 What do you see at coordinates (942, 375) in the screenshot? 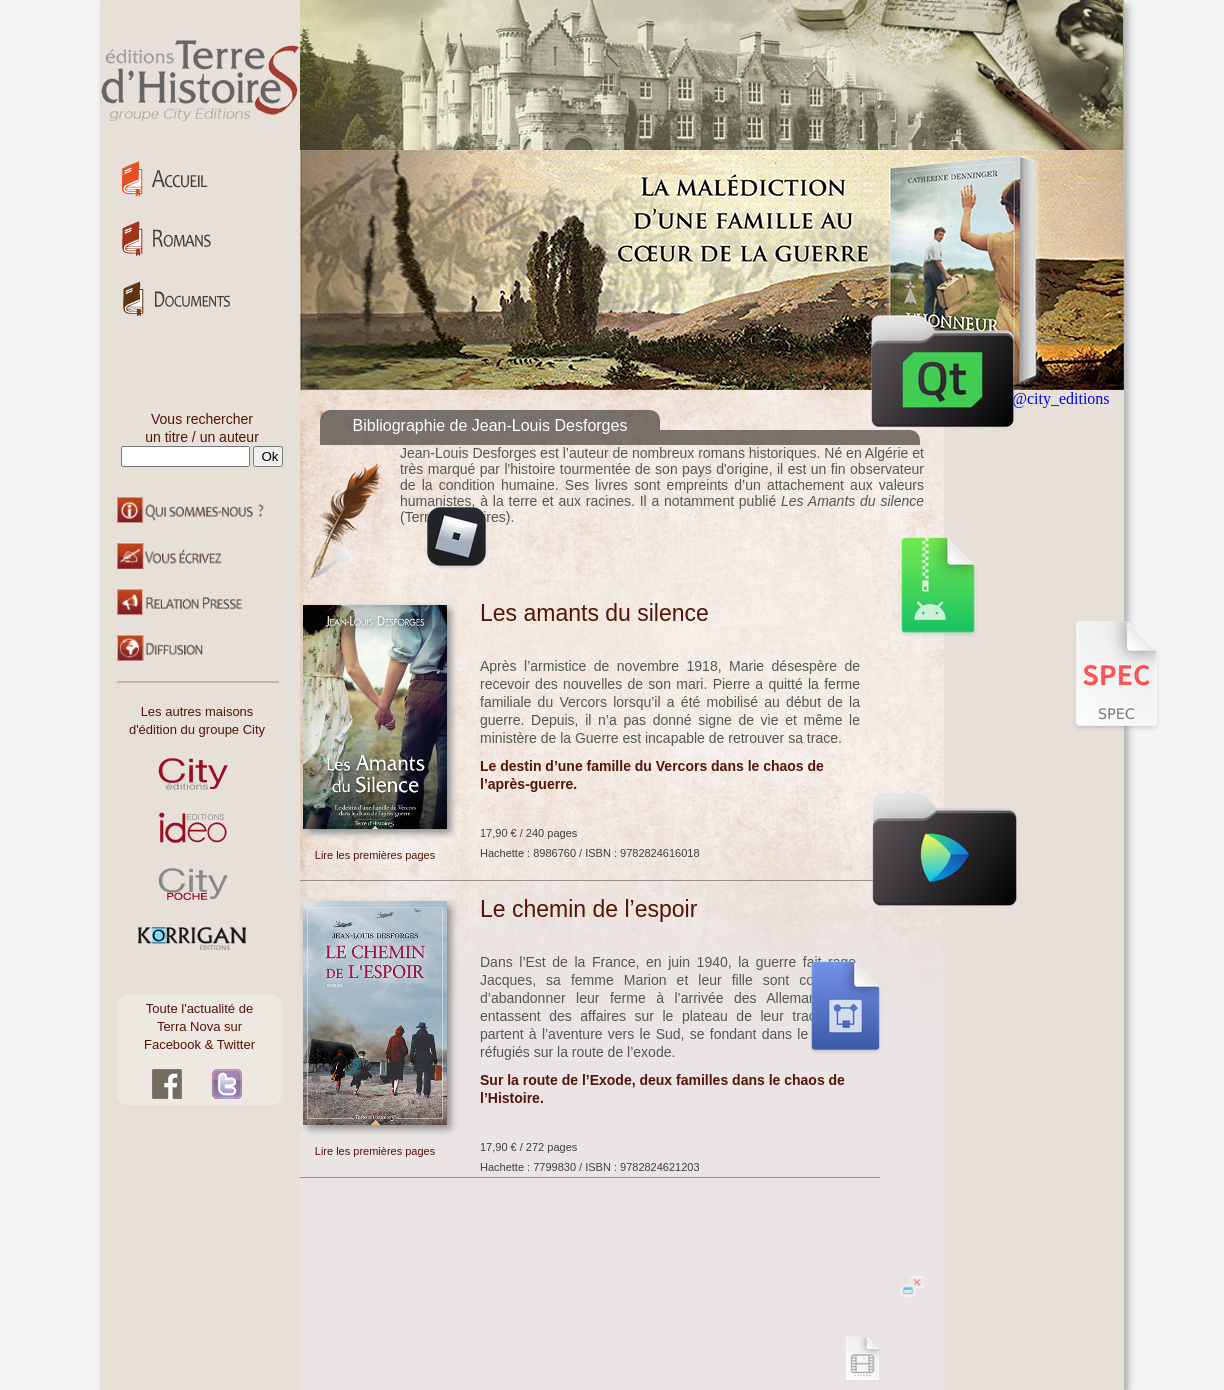
I see `folder containing Qt framework project files` at bounding box center [942, 375].